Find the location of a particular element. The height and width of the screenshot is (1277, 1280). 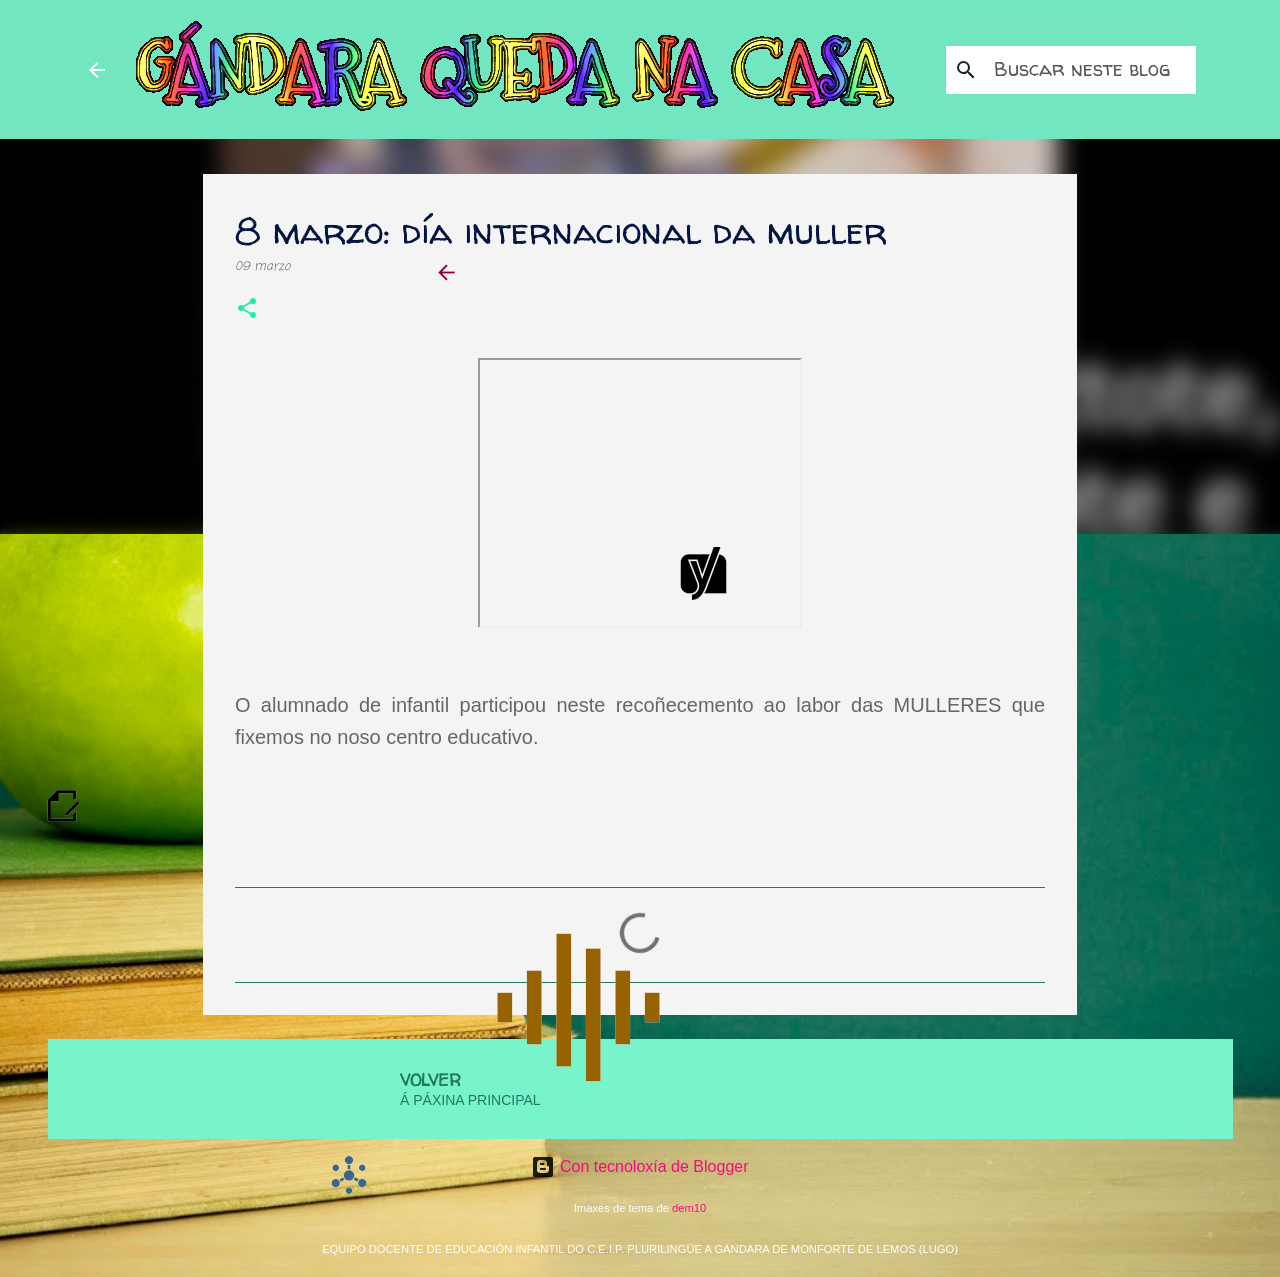

yoast SEO plugin logo is located at coordinates (703, 573).